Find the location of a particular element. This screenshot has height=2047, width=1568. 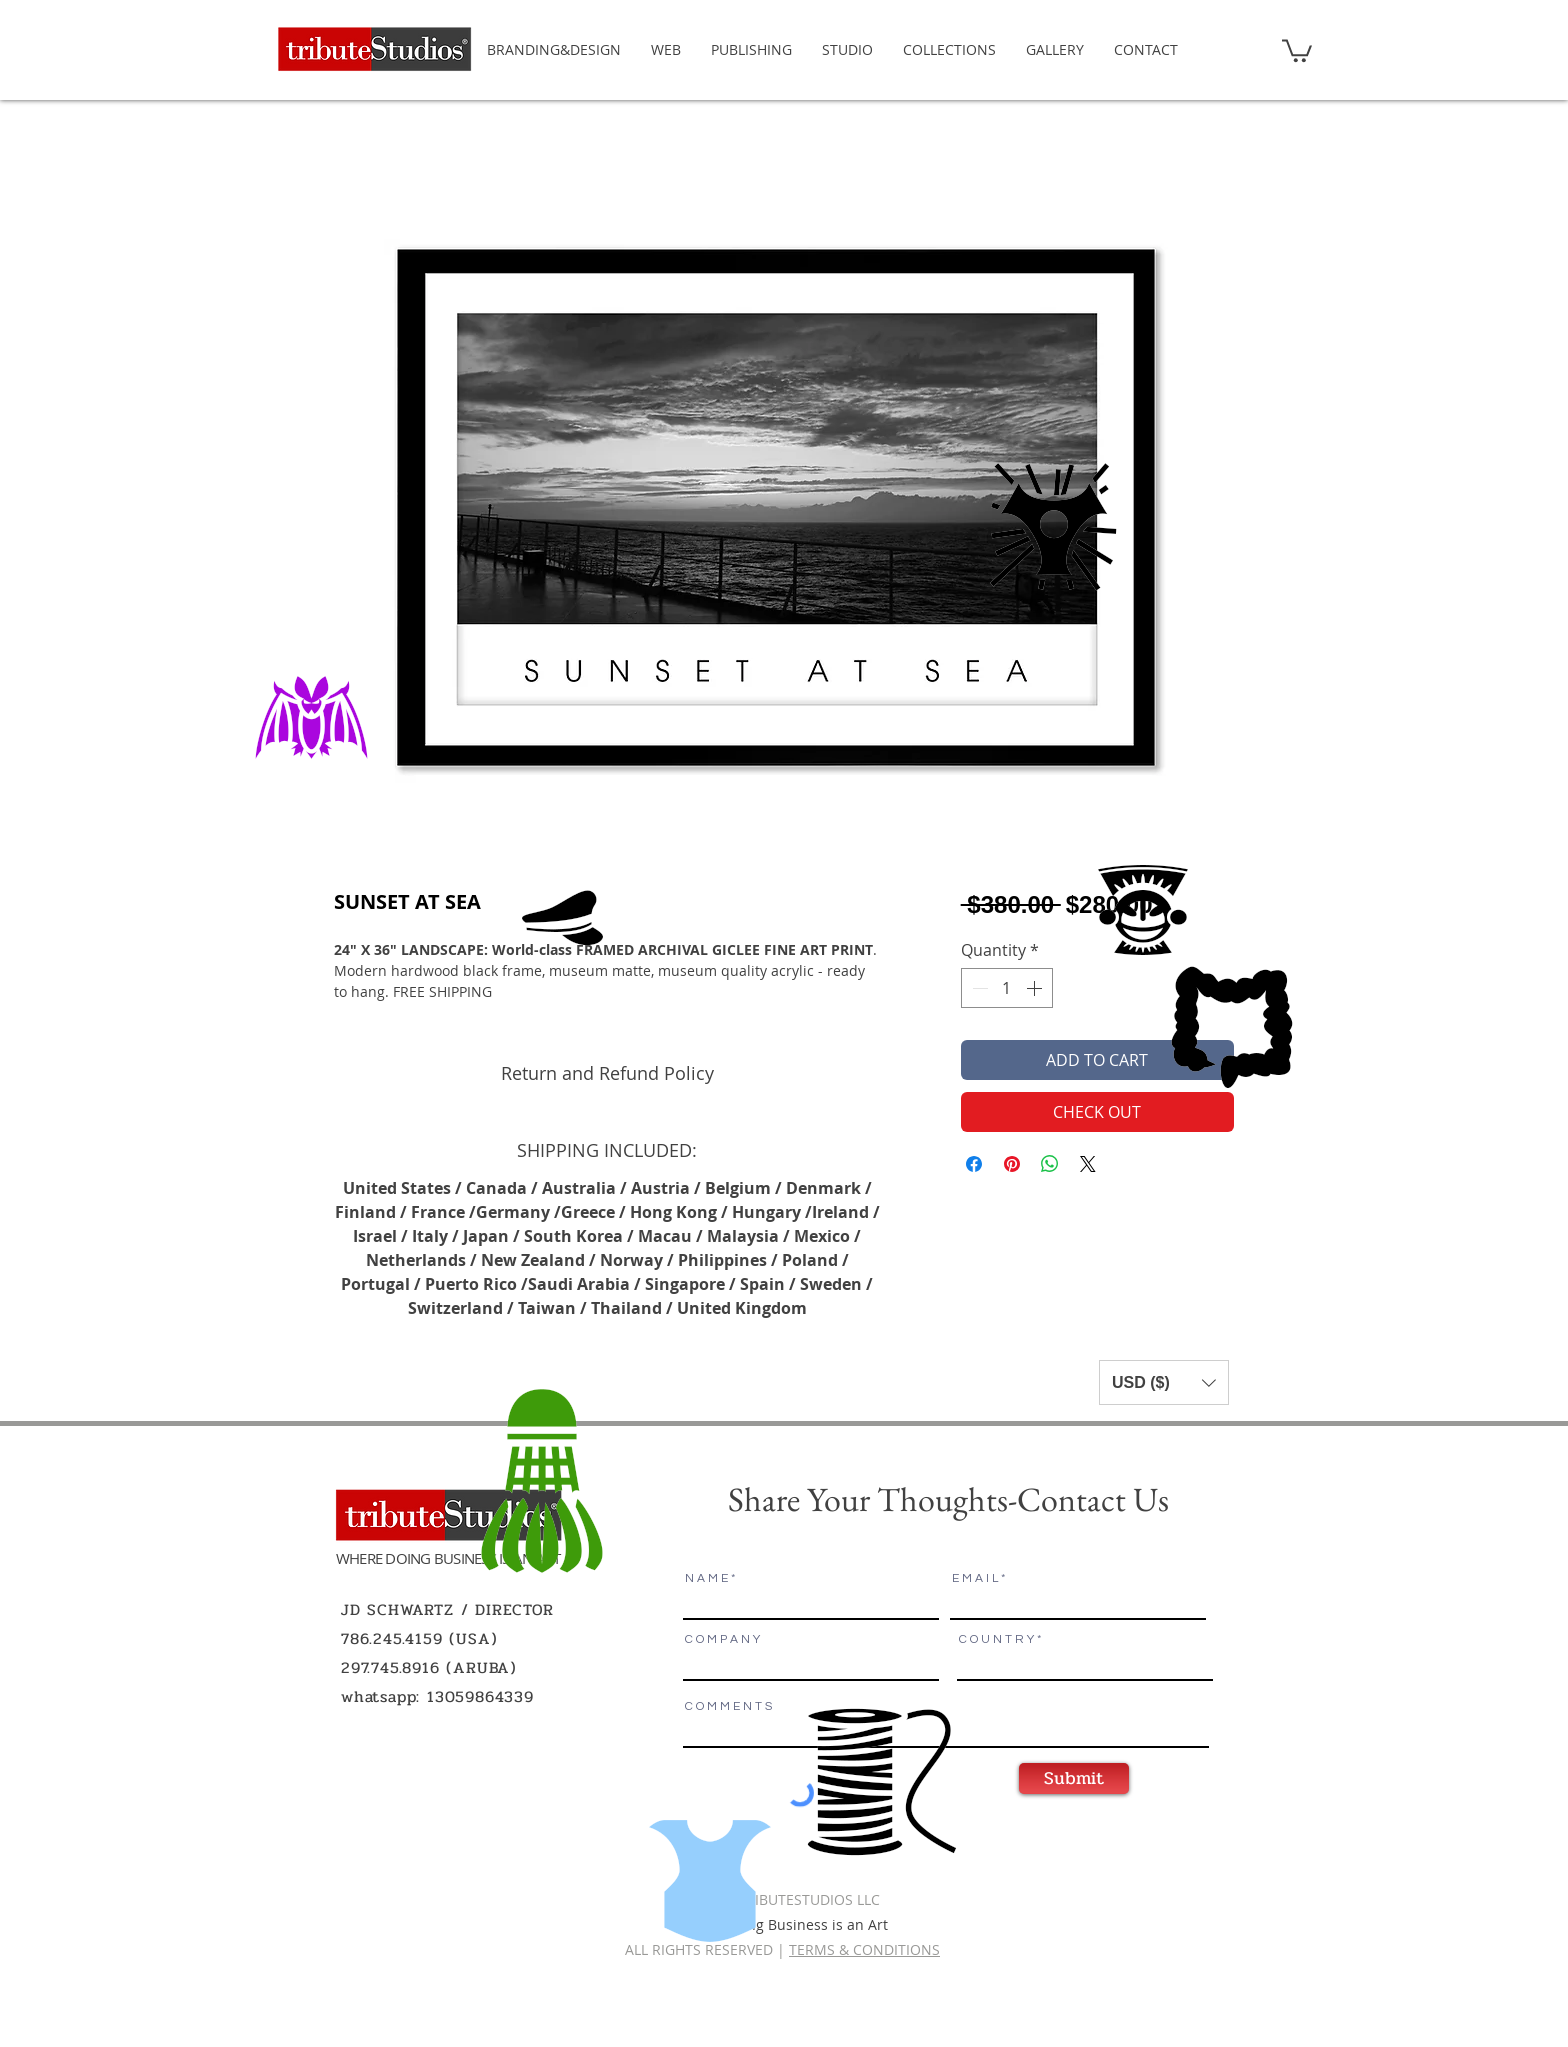

view rare or legendary item details is located at coordinates (1054, 527).